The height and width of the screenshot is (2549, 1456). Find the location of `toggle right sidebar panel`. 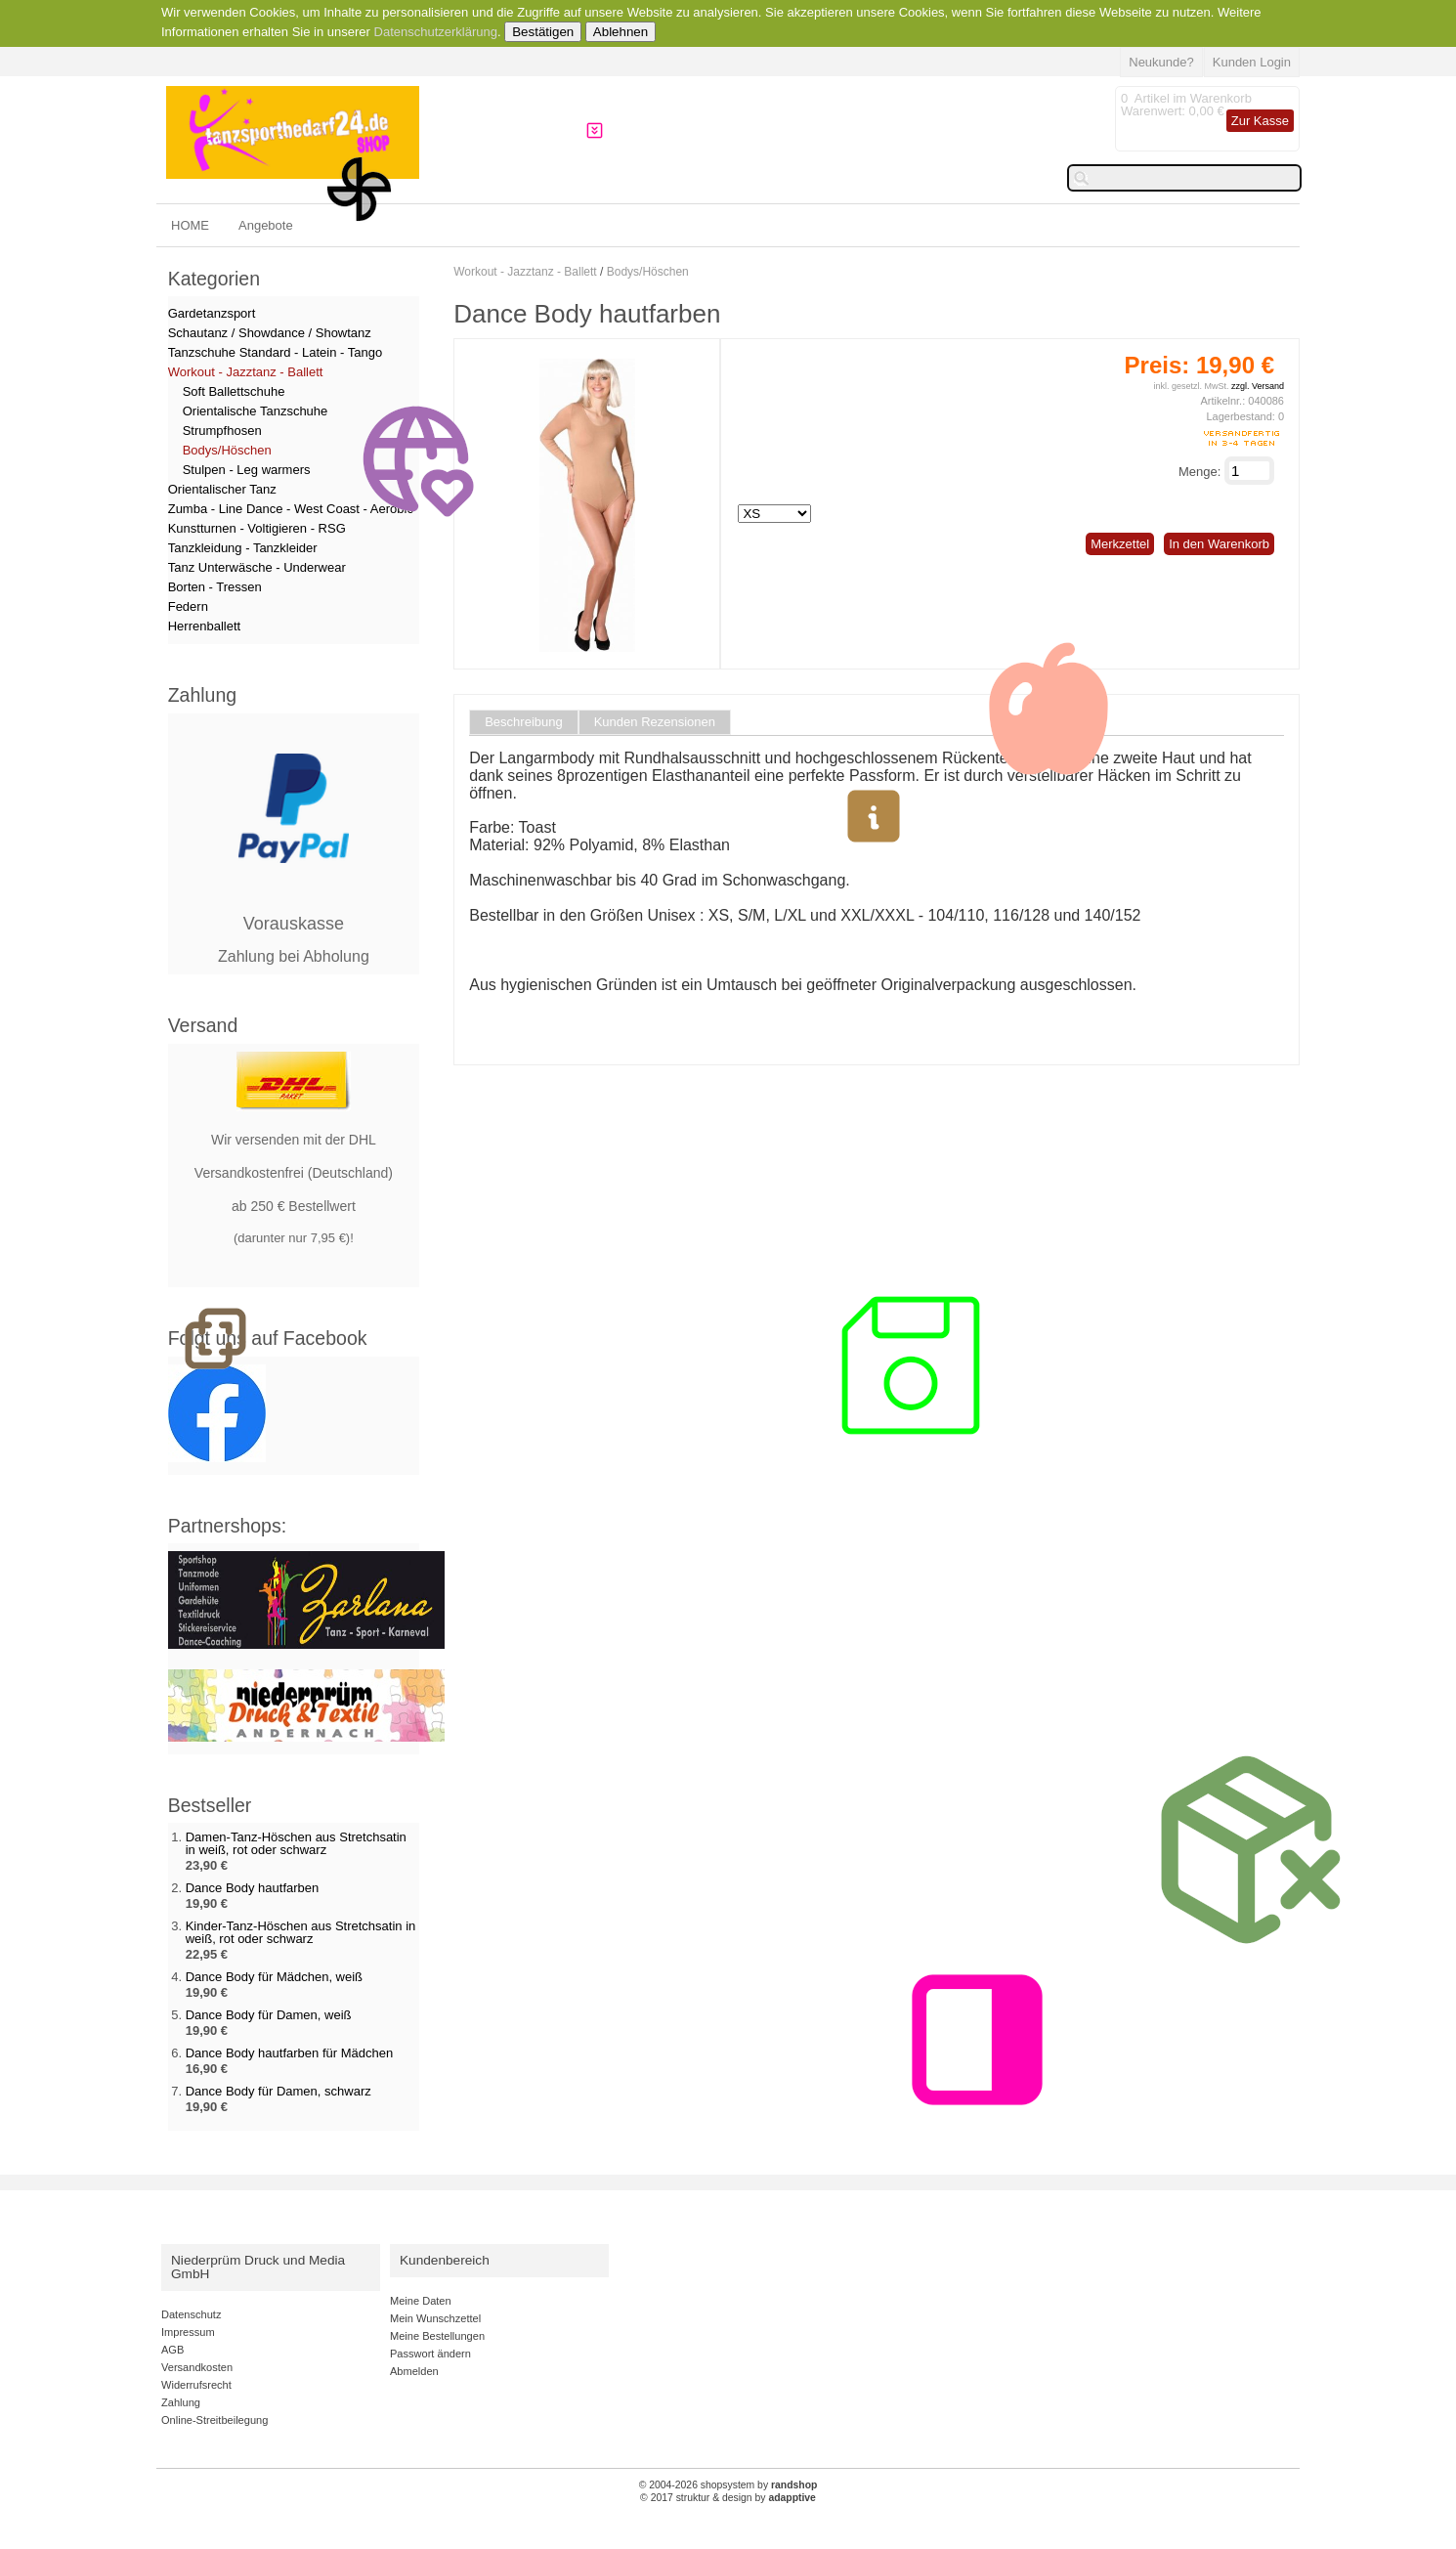

toggle right sidebar panel is located at coordinates (977, 2040).